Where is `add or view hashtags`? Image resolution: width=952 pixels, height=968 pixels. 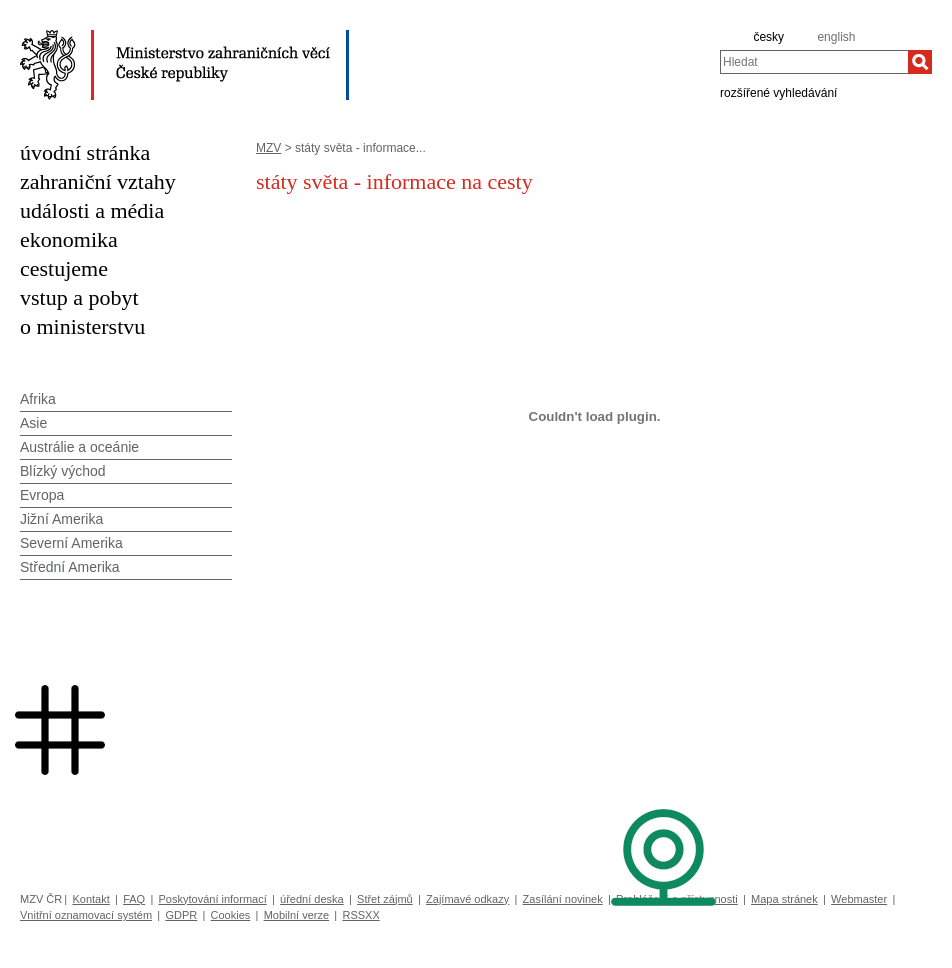
add or view hashtags is located at coordinates (60, 730).